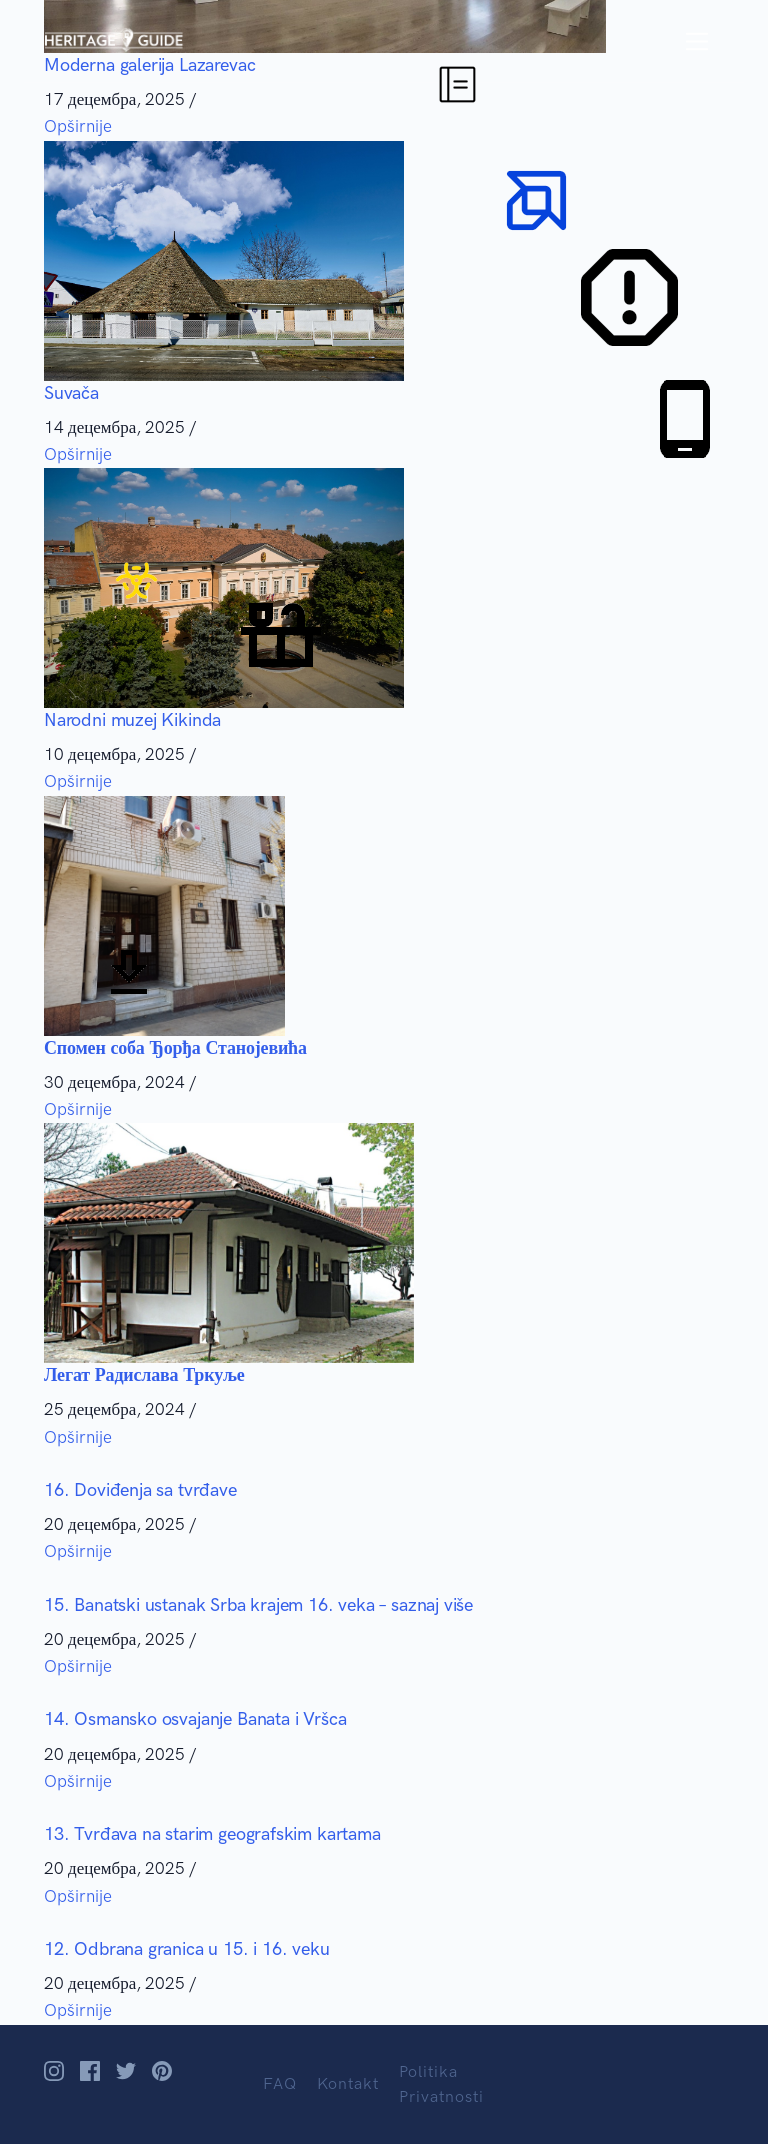 Image resolution: width=768 pixels, height=2144 pixels. I want to click on access mobile device settings, so click(685, 419).